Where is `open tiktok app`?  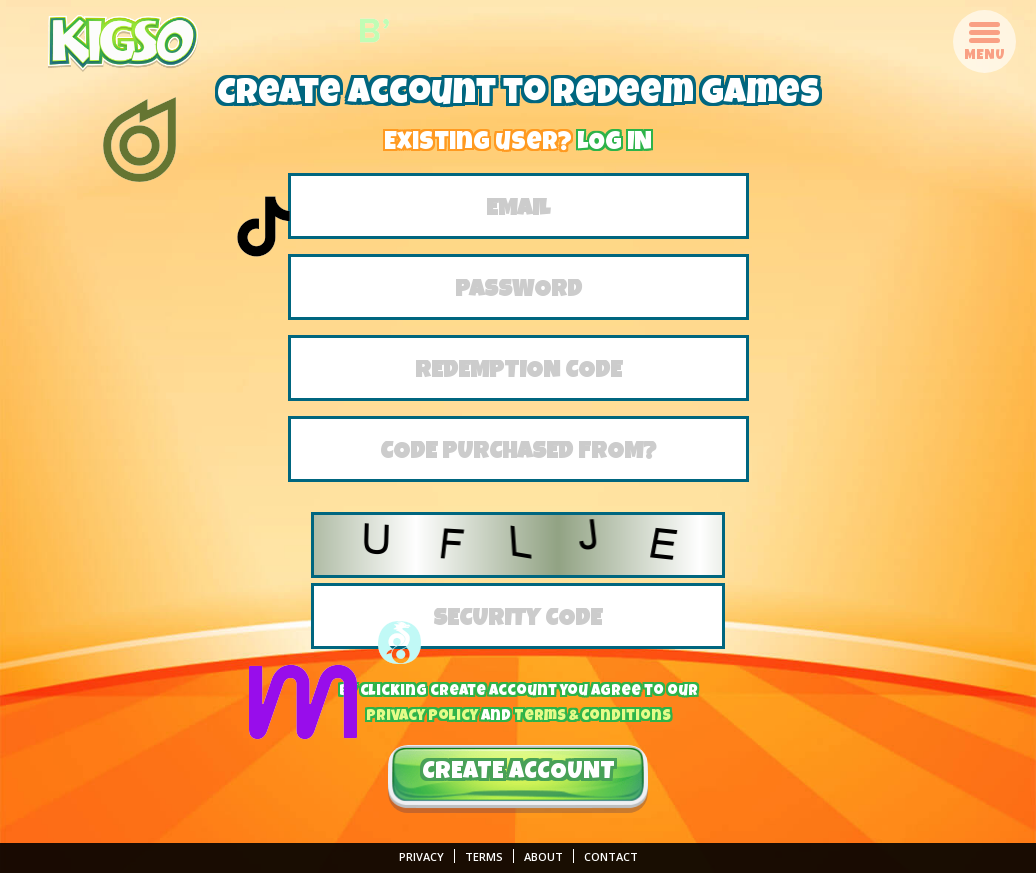
open tiktok app is located at coordinates (263, 226).